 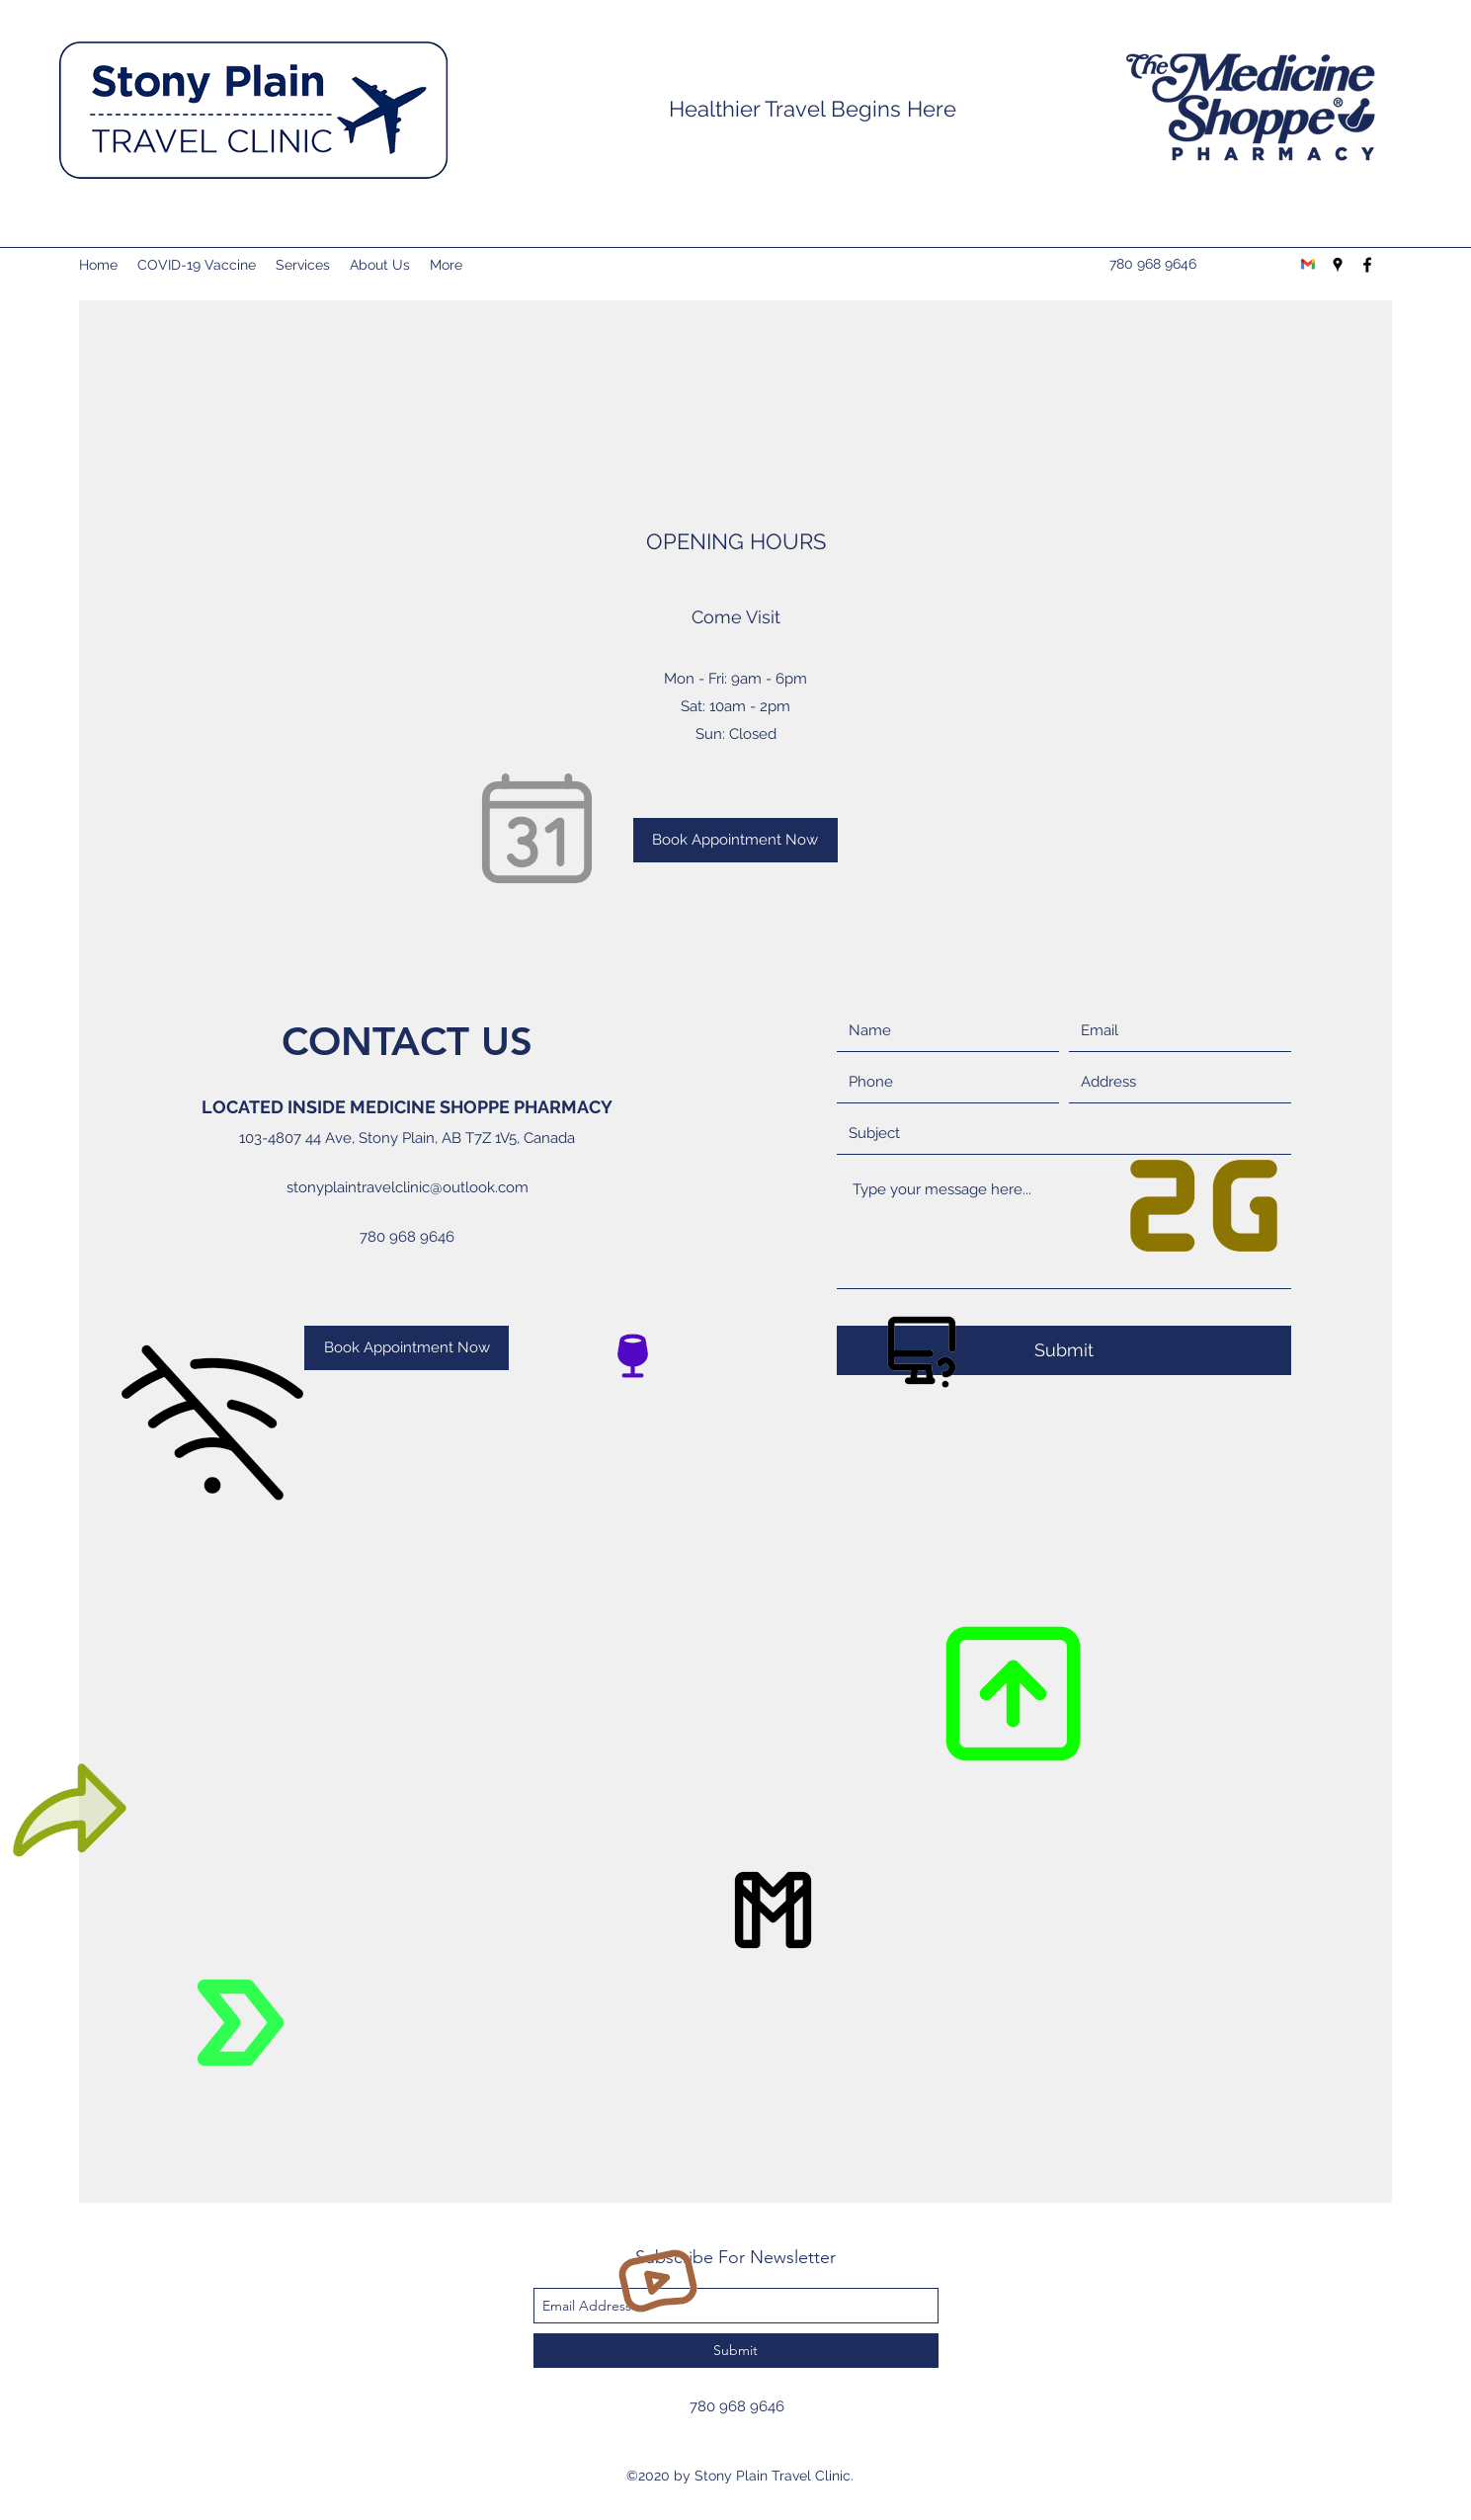 What do you see at coordinates (240, 2022) in the screenshot?
I see `navigate to the next item or step` at bounding box center [240, 2022].